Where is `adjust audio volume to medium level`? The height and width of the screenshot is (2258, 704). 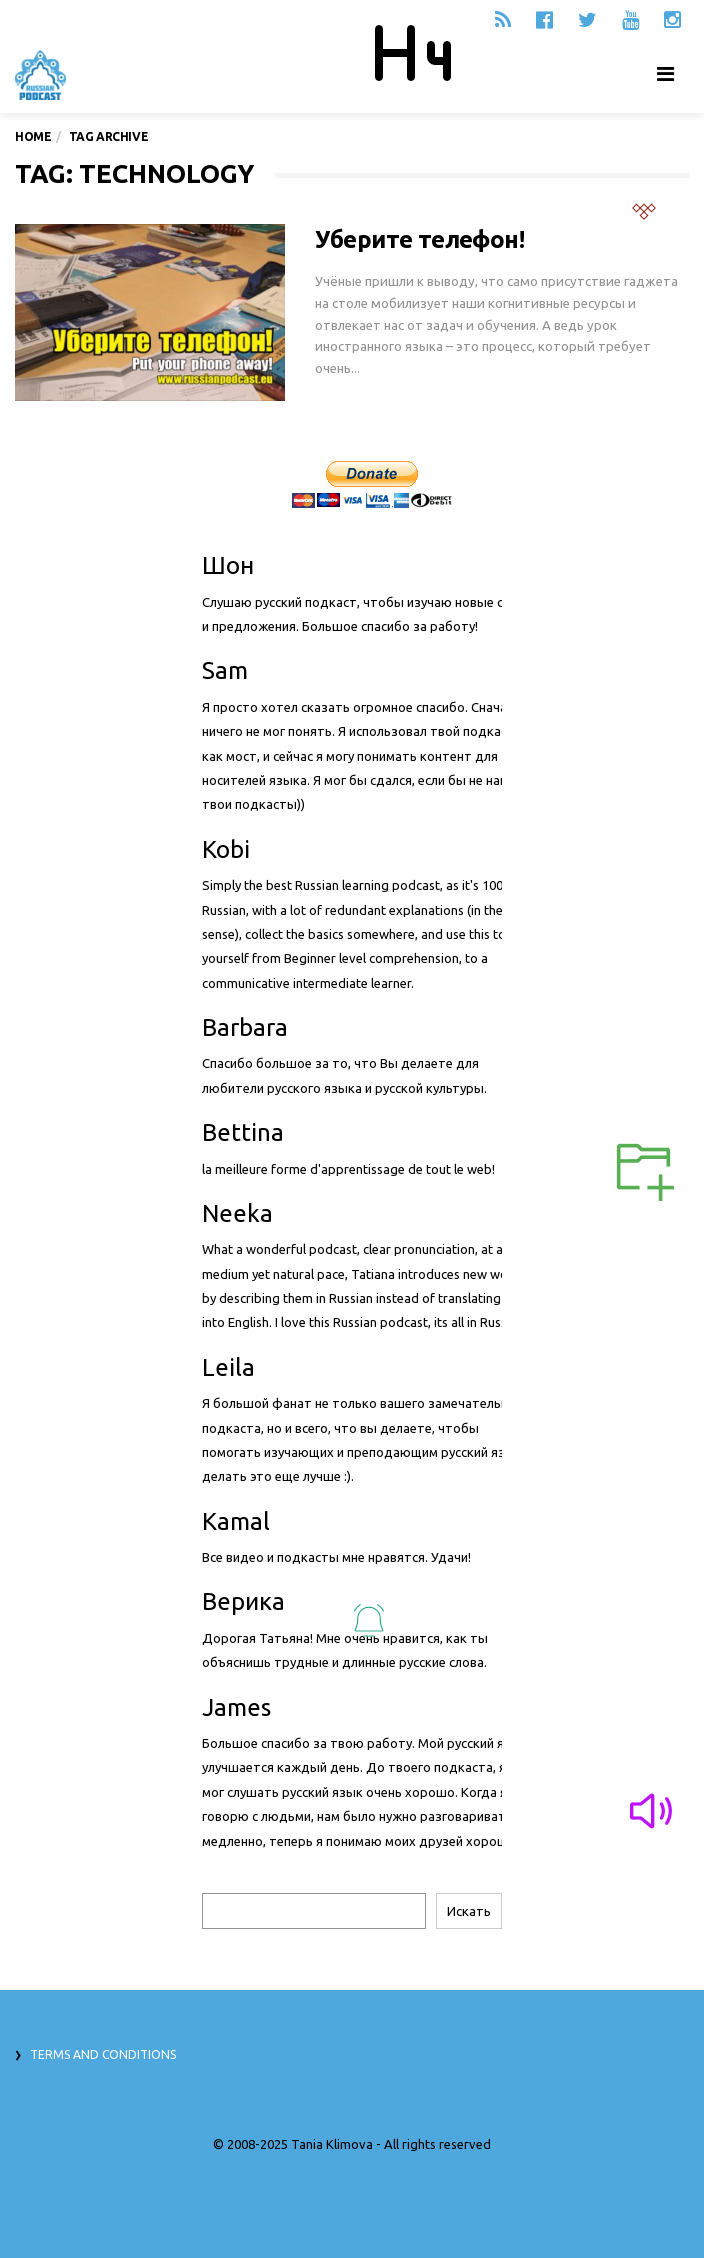
adjust audio volume to medium level is located at coordinates (651, 1811).